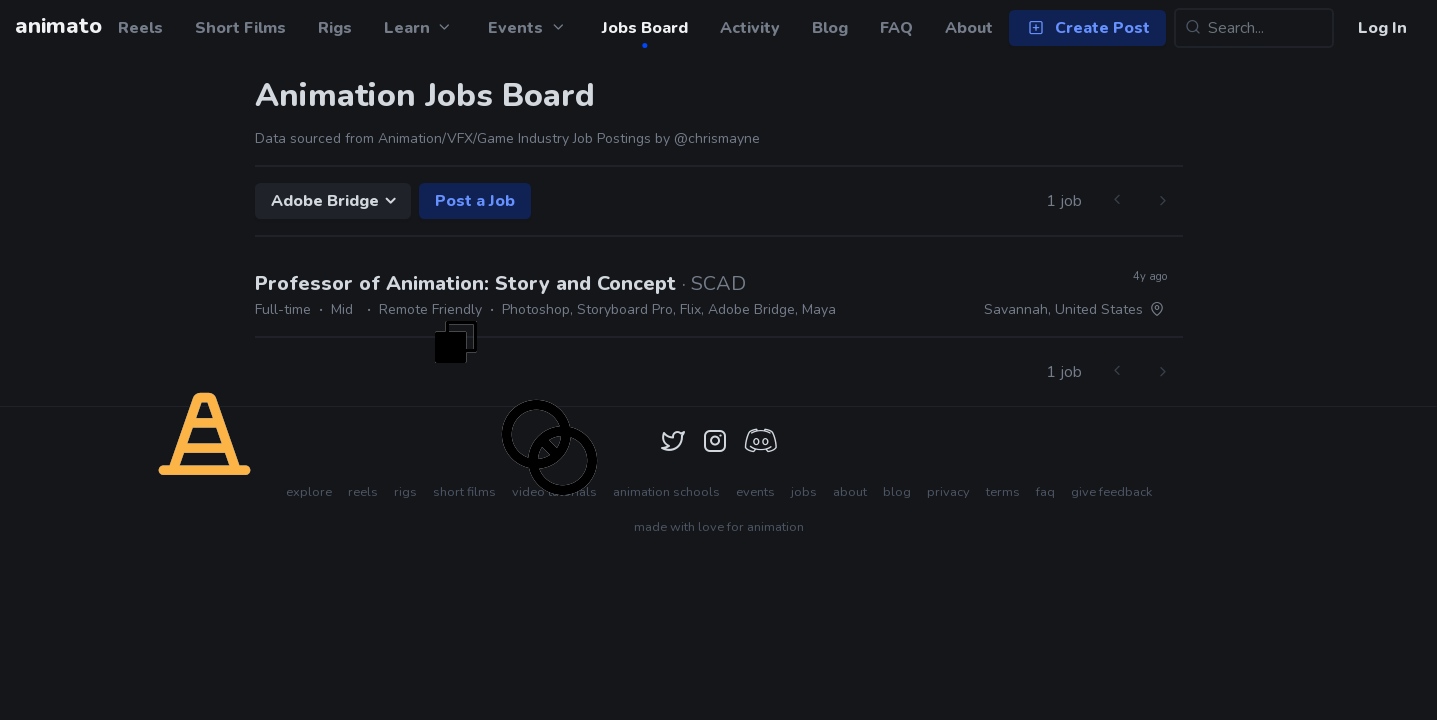  I want to click on indicates construction or maintenance in progress, so click(204, 435).